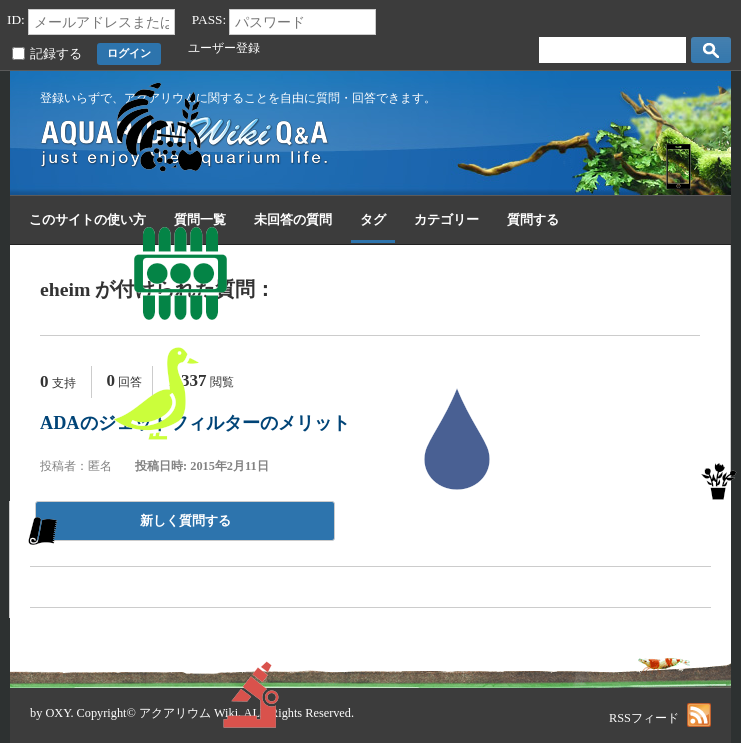 The width and height of the screenshot is (741, 743). Describe the element at coordinates (43, 531) in the screenshot. I see `view fabric or textile inventory` at that location.